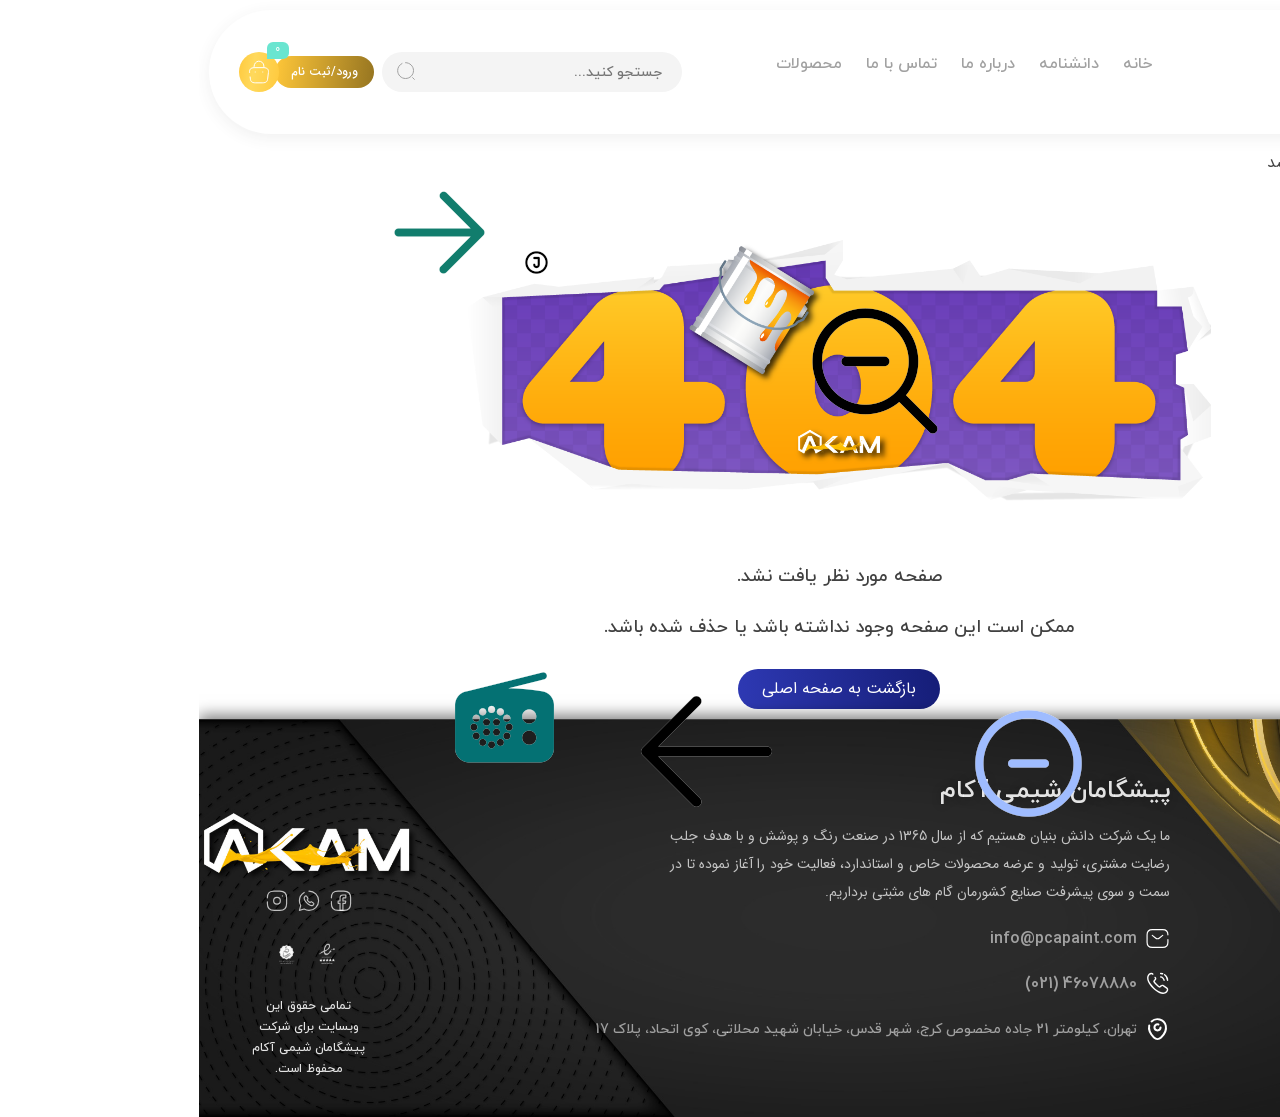 This screenshot has height=1117, width=1280. I want to click on zoom out of the current view, so click(875, 371).